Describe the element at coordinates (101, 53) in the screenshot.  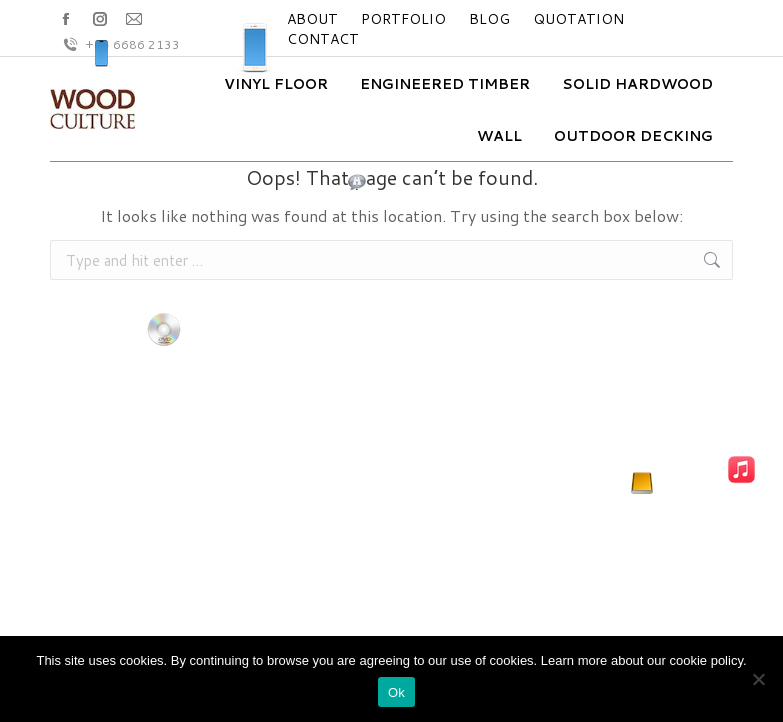
I see `indicates a connected iPhone 14 Pro device` at that location.